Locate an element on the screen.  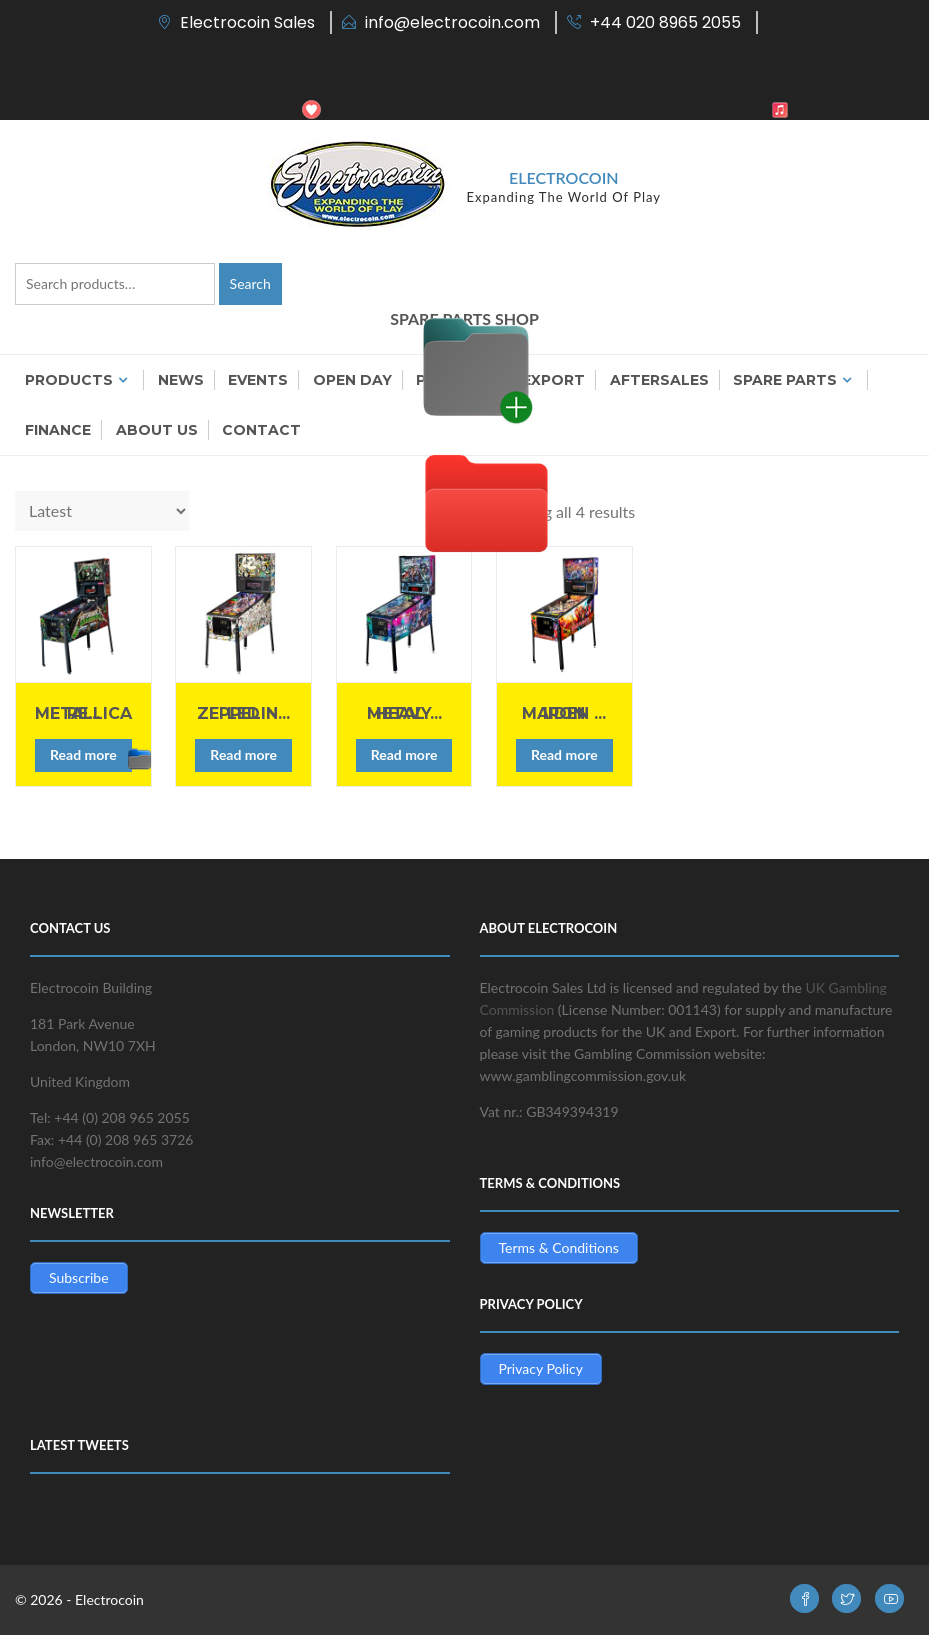
drop files here to move them into this folder is located at coordinates (139, 758).